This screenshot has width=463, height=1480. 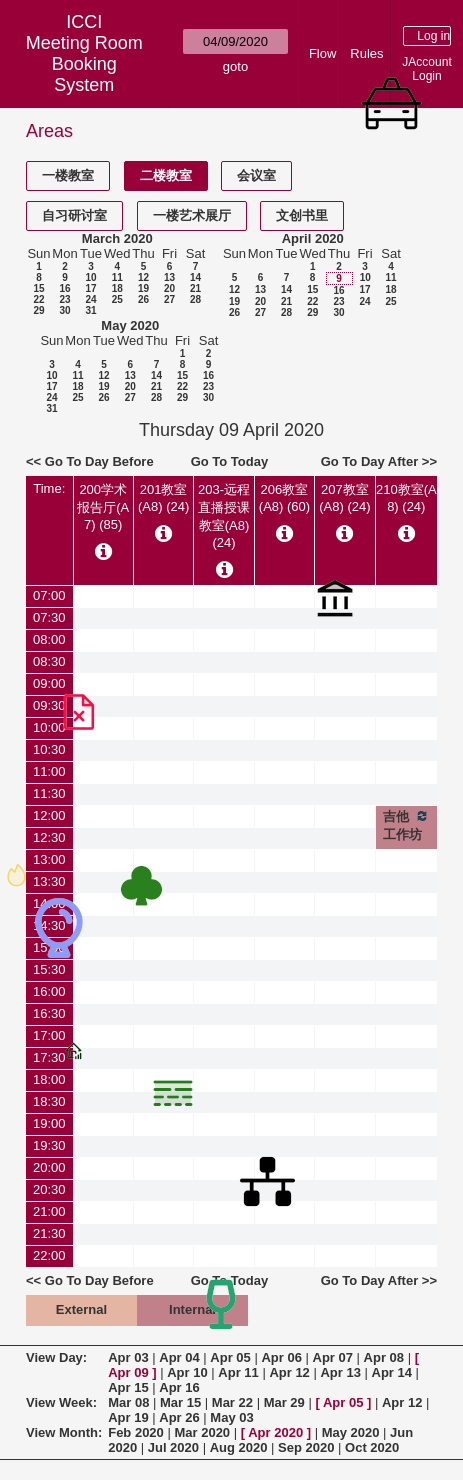 What do you see at coordinates (79, 712) in the screenshot?
I see `delete or remove a file` at bounding box center [79, 712].